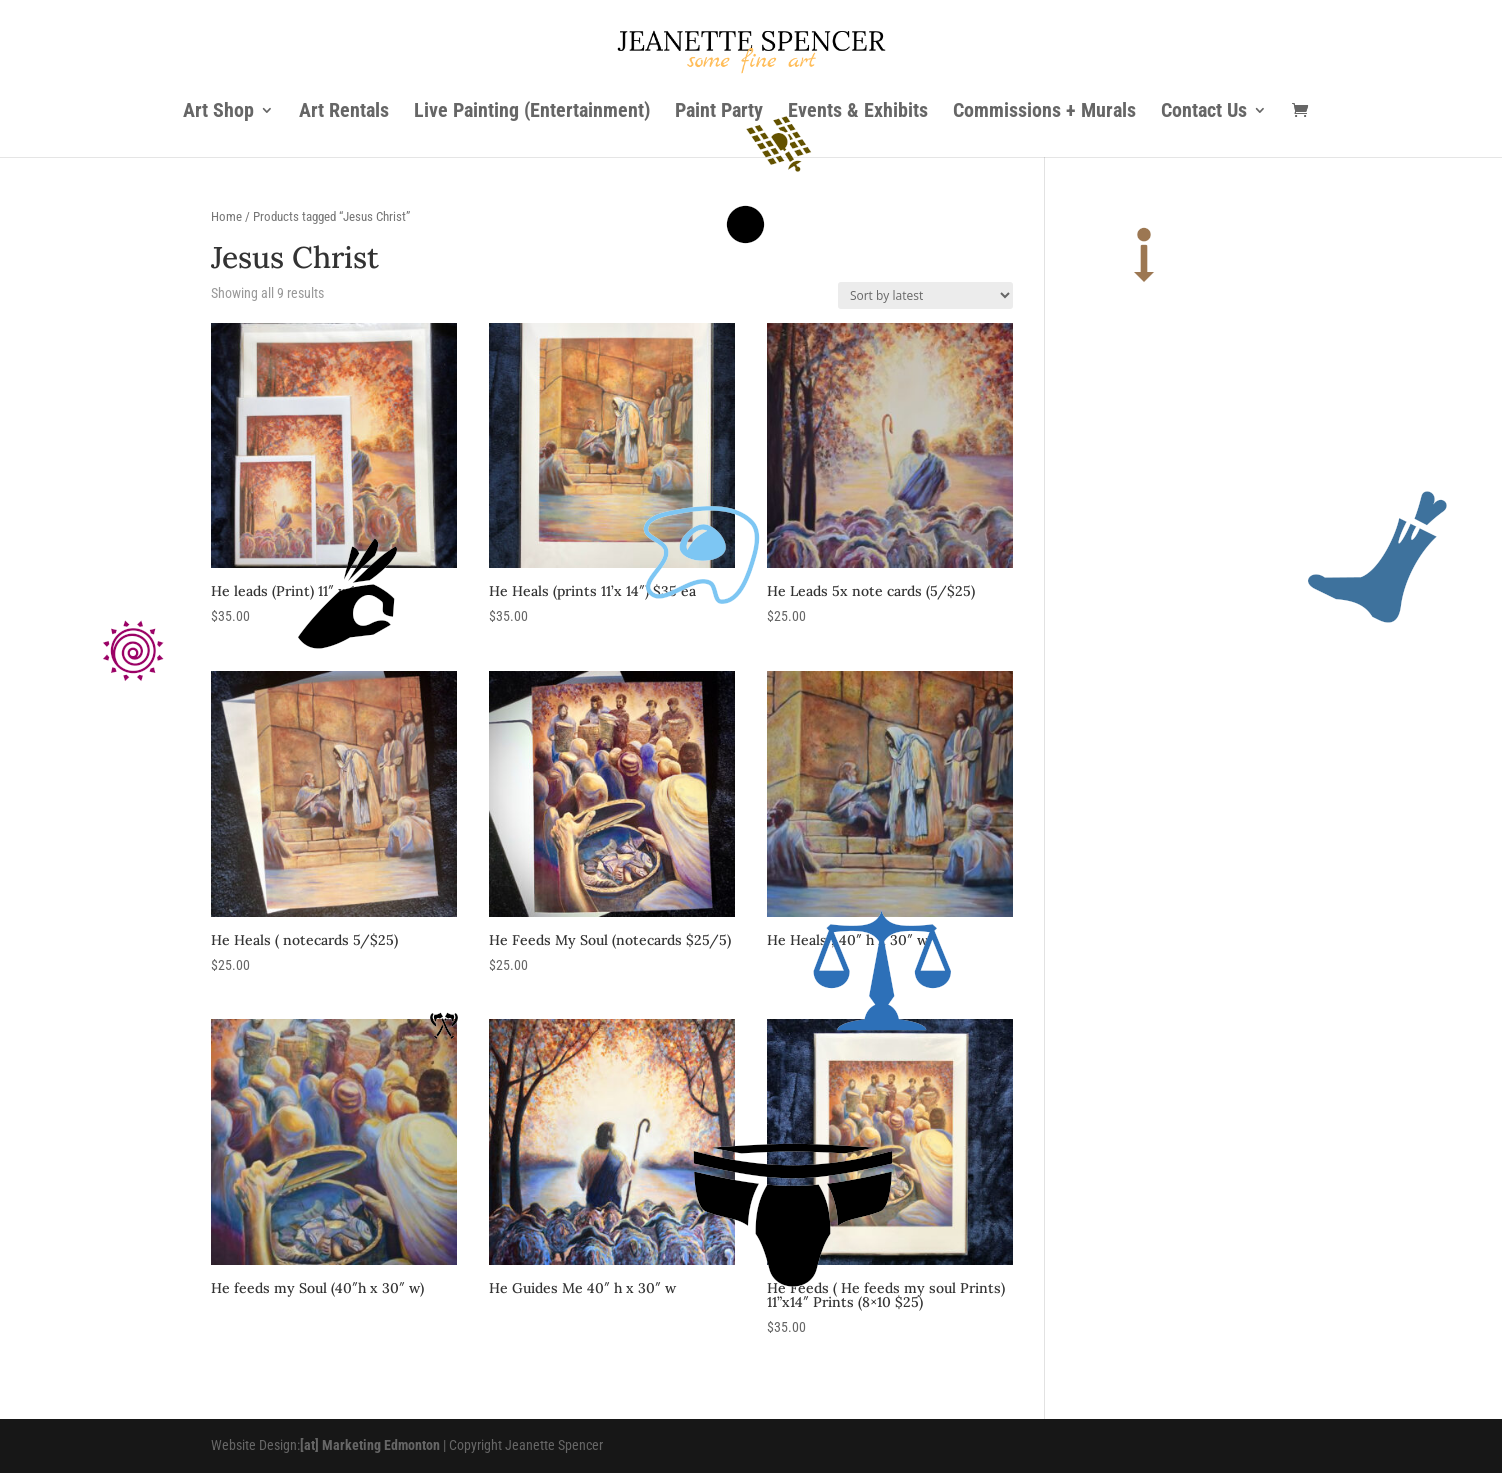  What do you see at coordinates (1380, 555) in the screenshot?
I see `indicates character injury or damage state` at bounding box center [1380, 555].